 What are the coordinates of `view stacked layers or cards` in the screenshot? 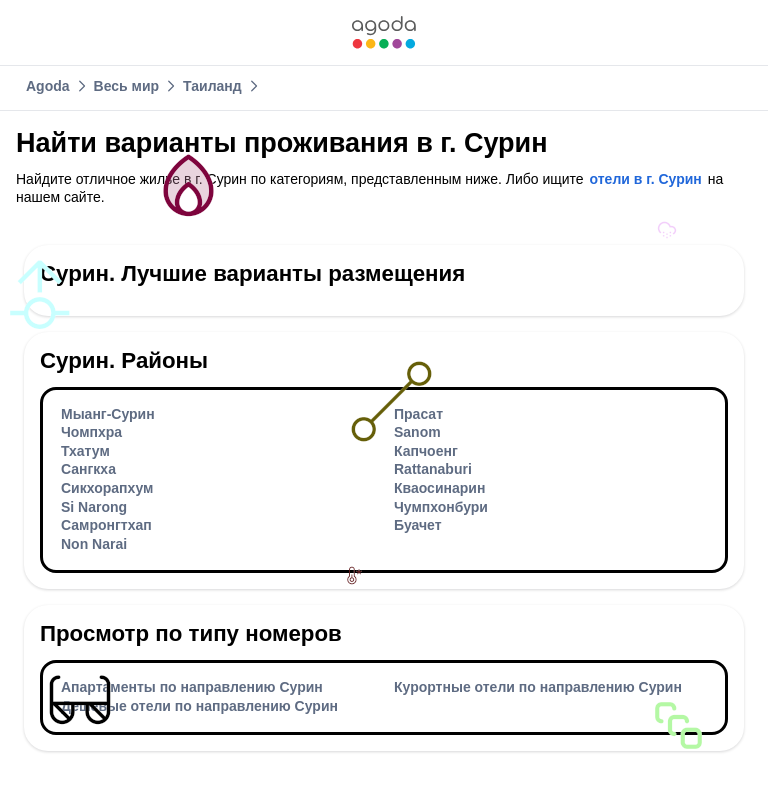 It's located at (678, 725).